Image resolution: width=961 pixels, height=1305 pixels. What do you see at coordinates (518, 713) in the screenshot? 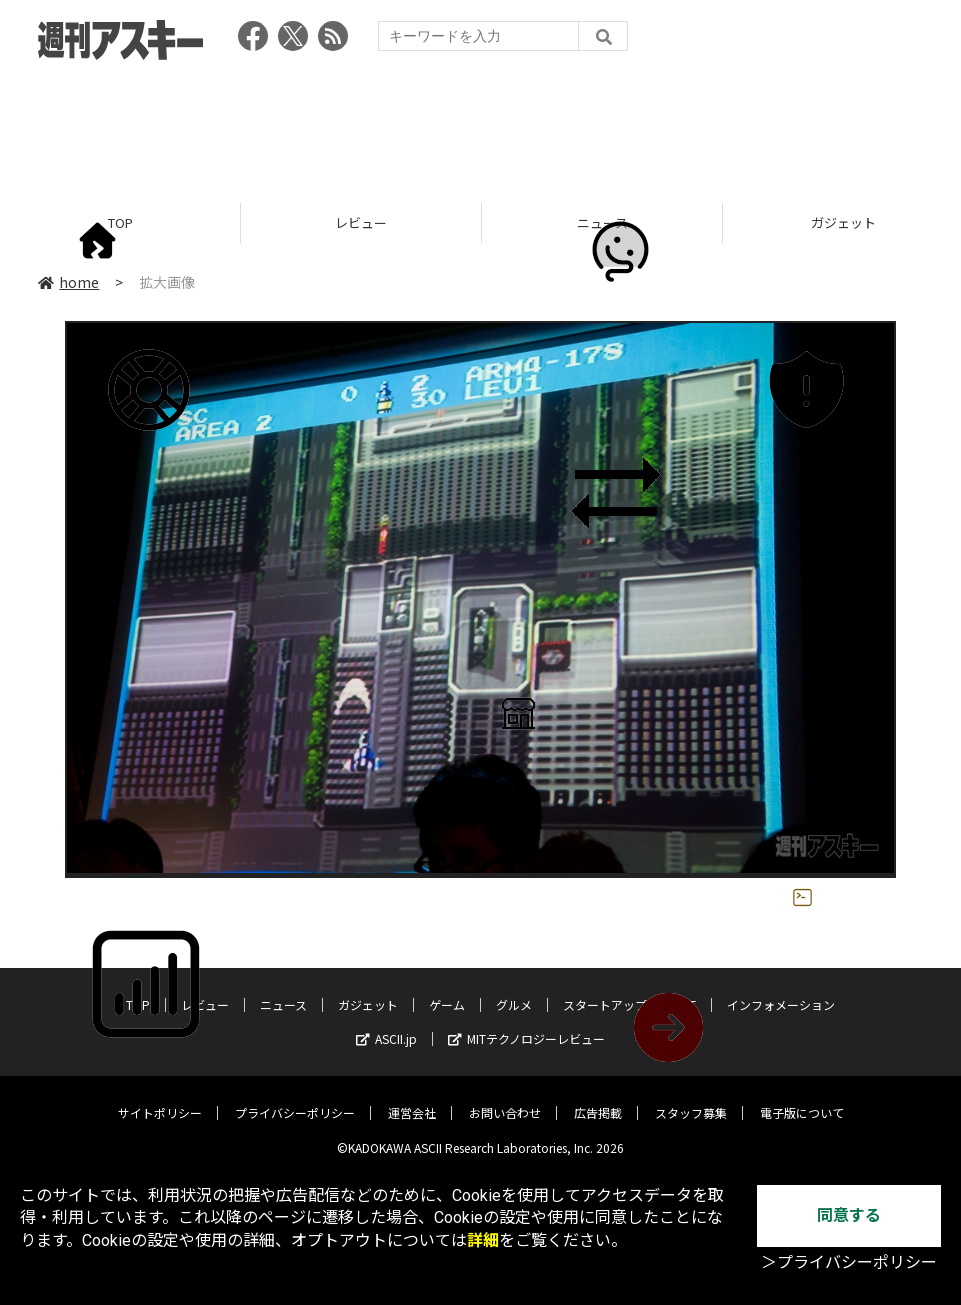
I see `browse nearby stores or shops` at bounding box center [518, 713].